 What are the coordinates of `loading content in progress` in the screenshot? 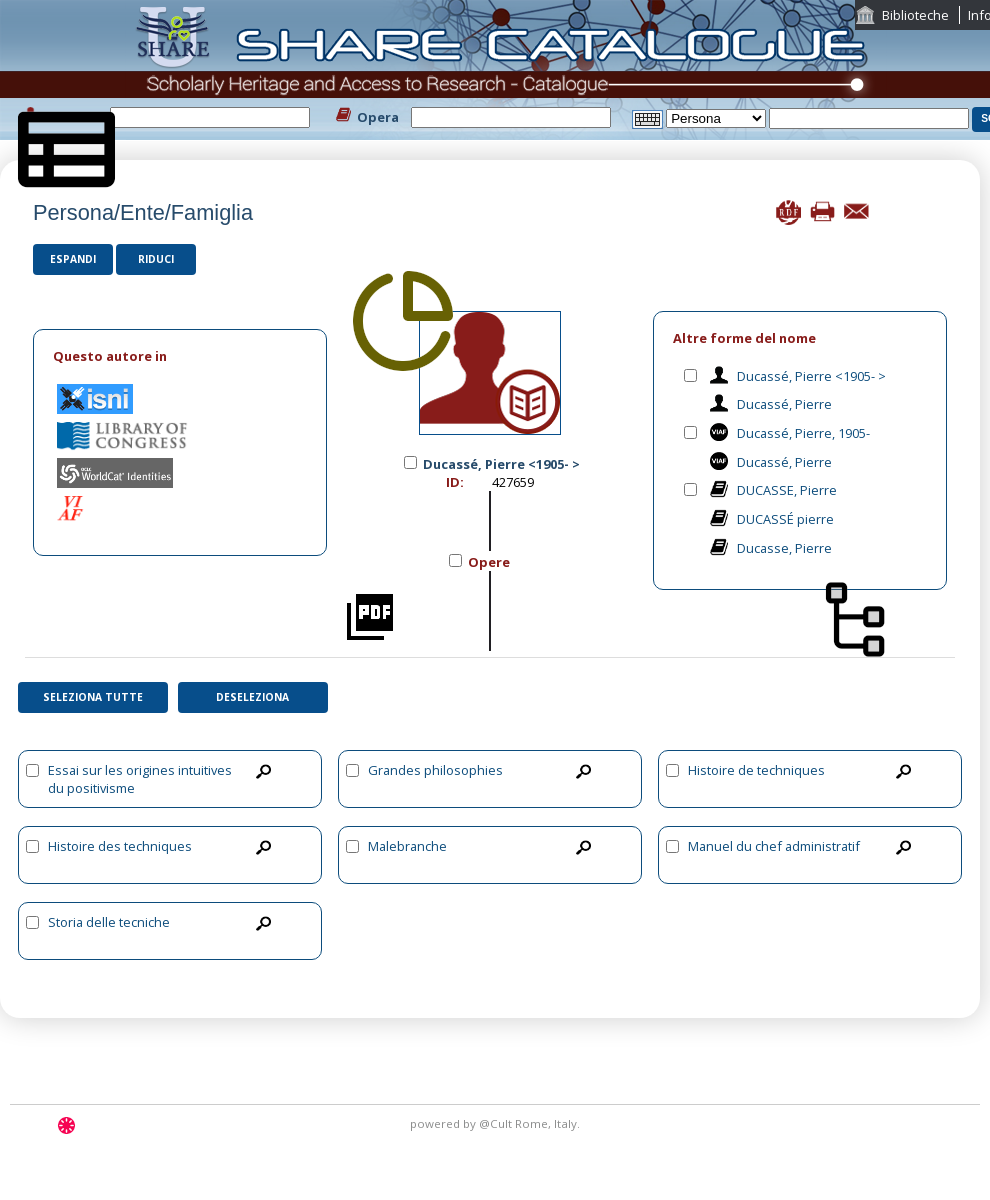 It's located at (66, 1125).